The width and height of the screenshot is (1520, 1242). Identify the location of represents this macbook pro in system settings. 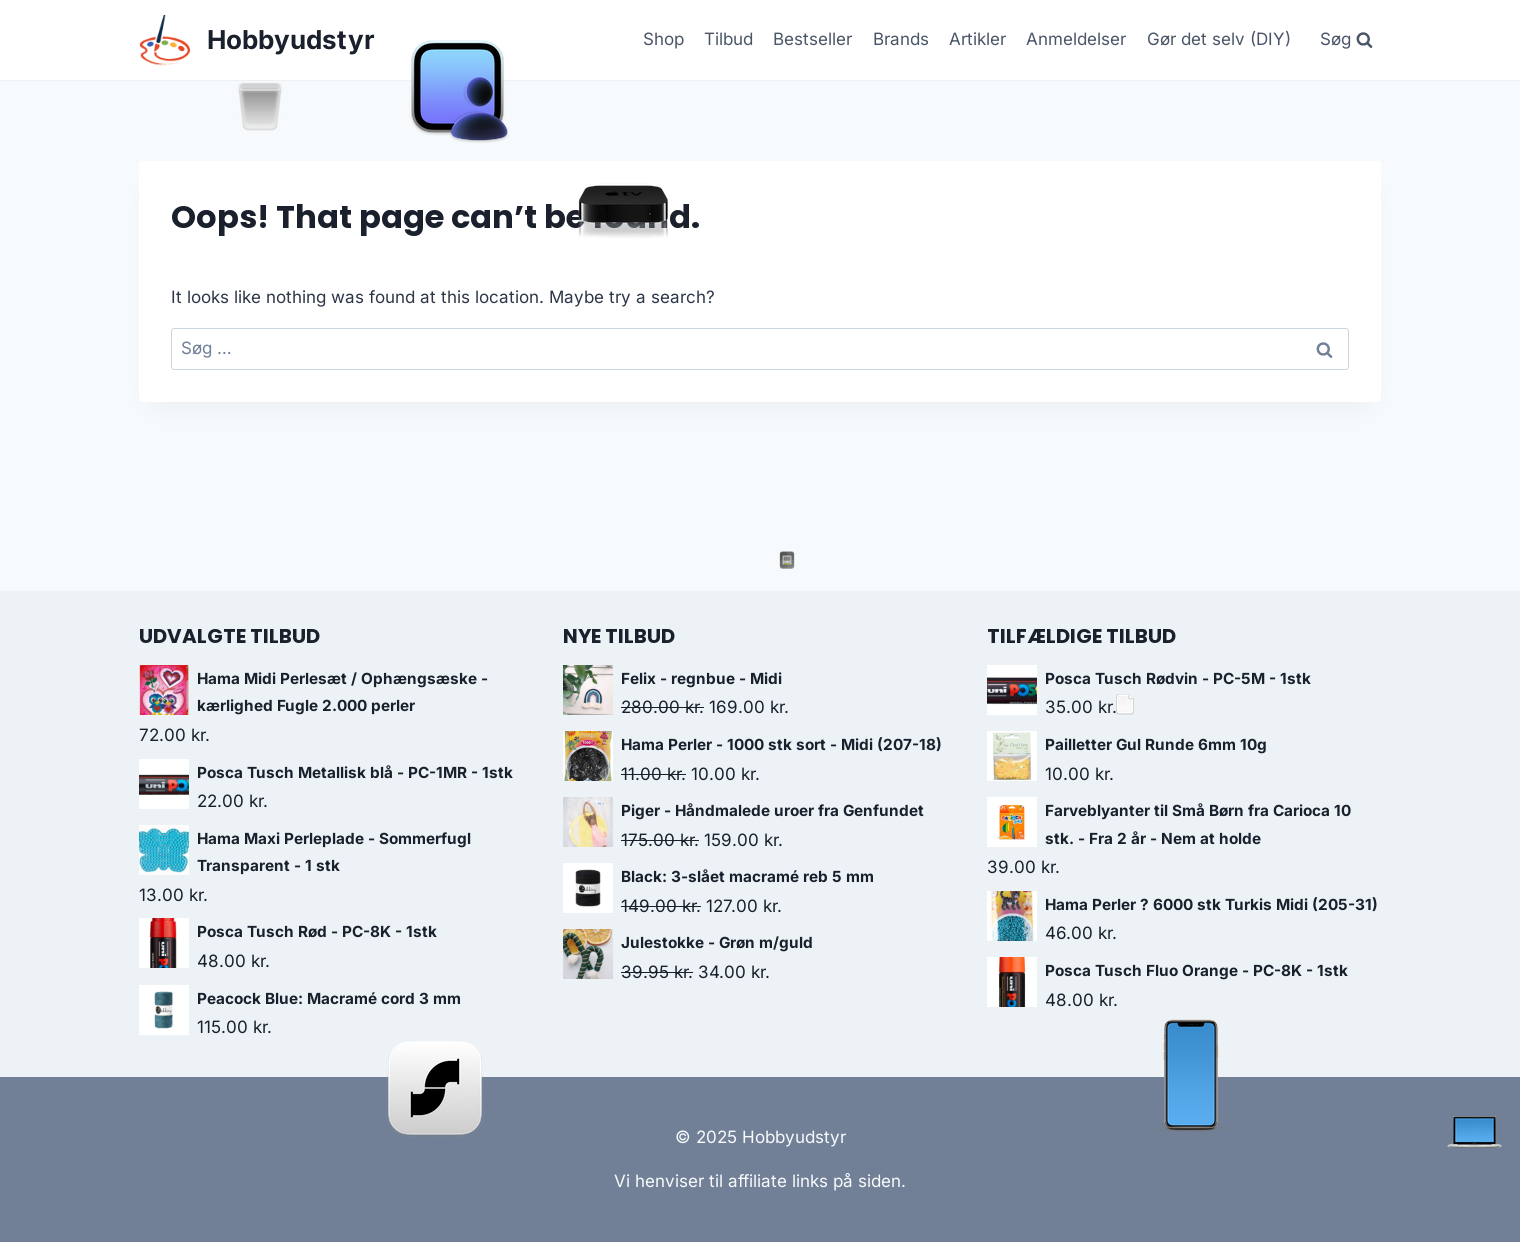
(1474, 1131).